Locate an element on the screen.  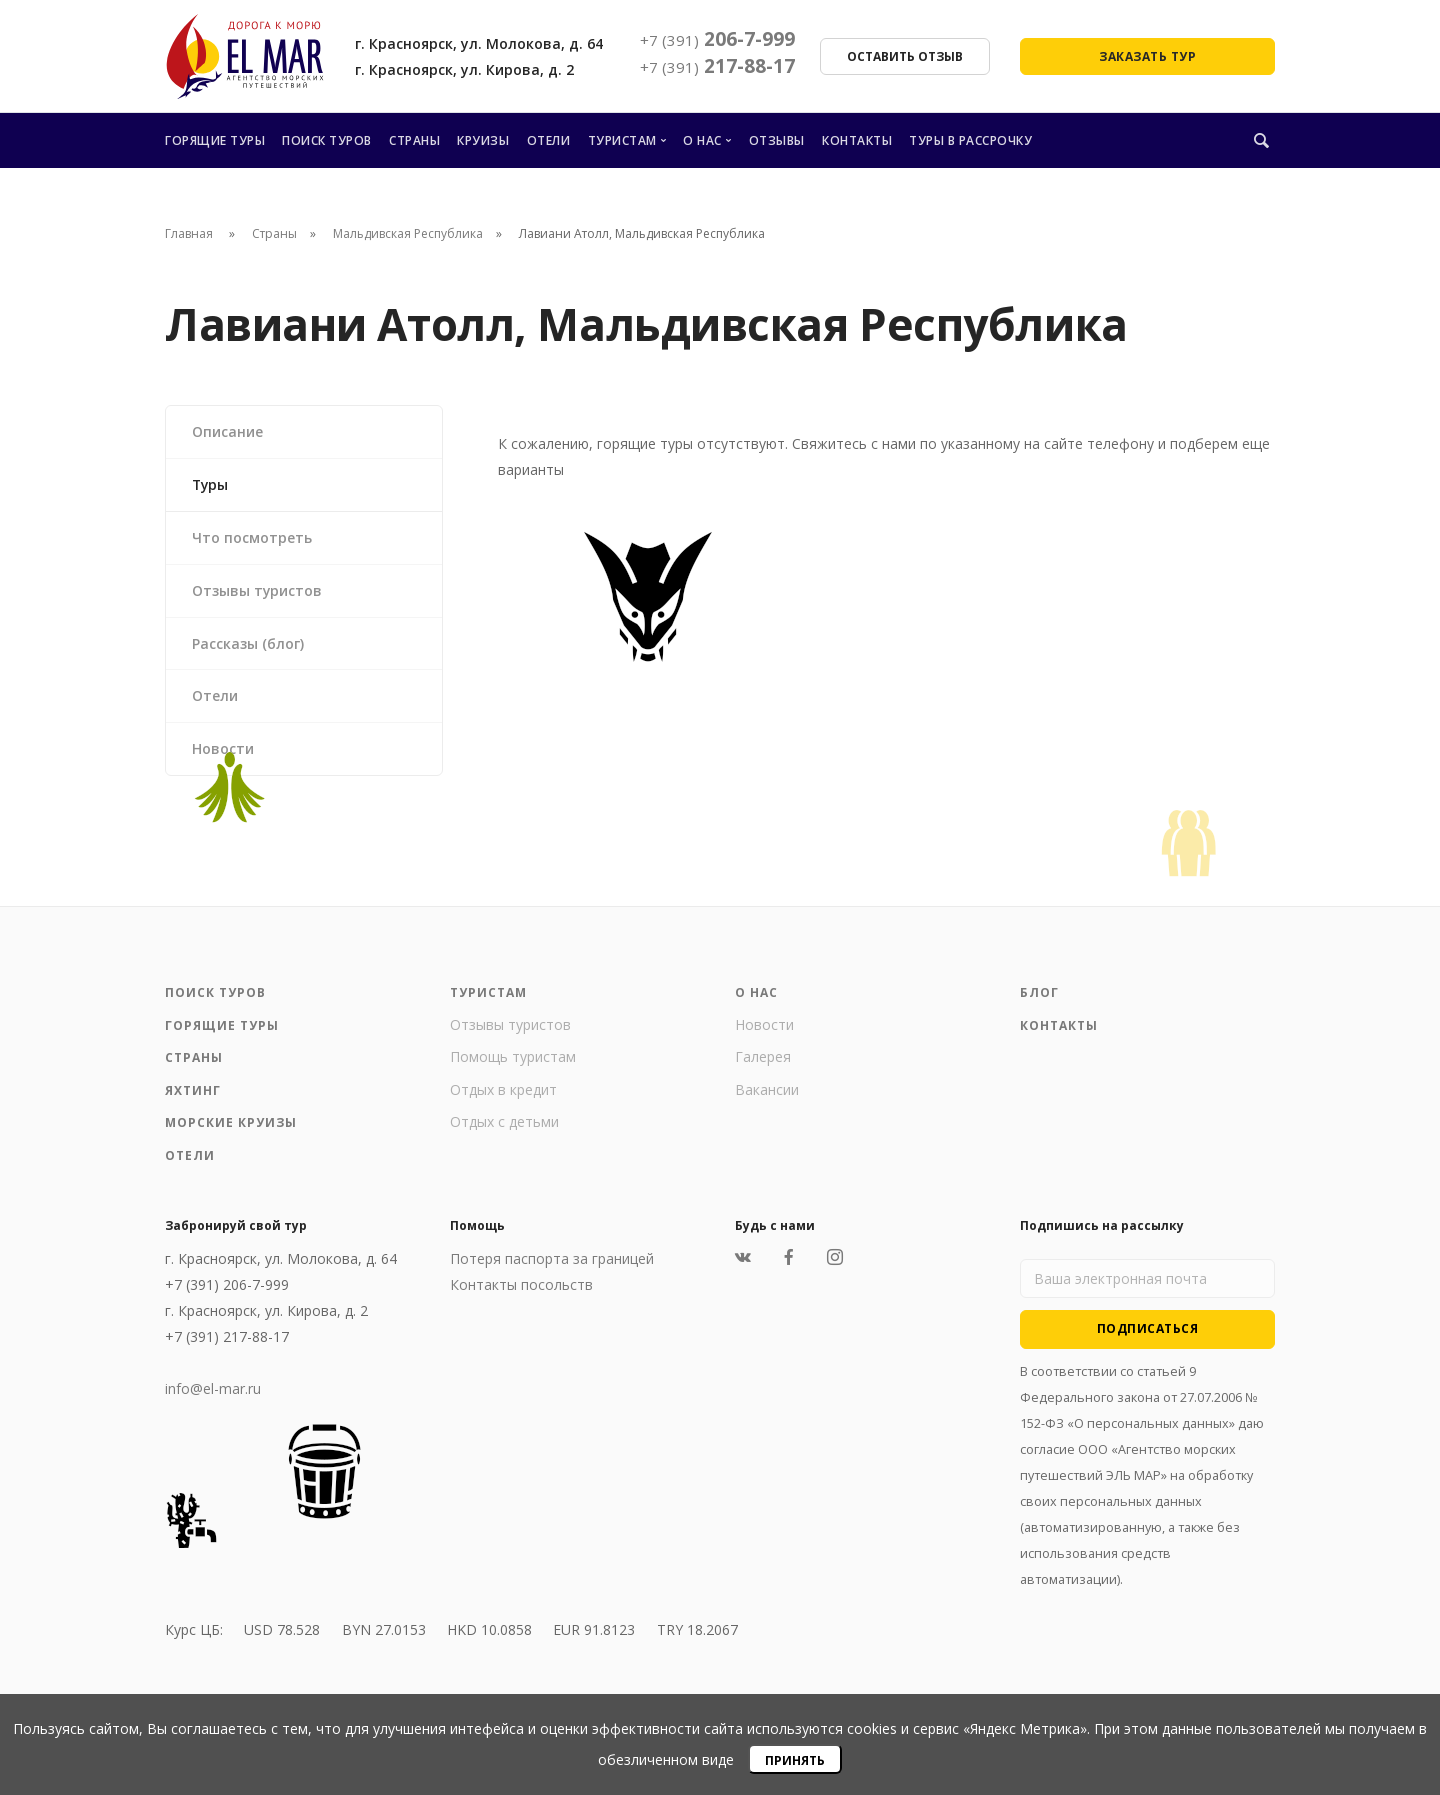
tap to water or care for your cactus is located at coordinates (191, 1520).